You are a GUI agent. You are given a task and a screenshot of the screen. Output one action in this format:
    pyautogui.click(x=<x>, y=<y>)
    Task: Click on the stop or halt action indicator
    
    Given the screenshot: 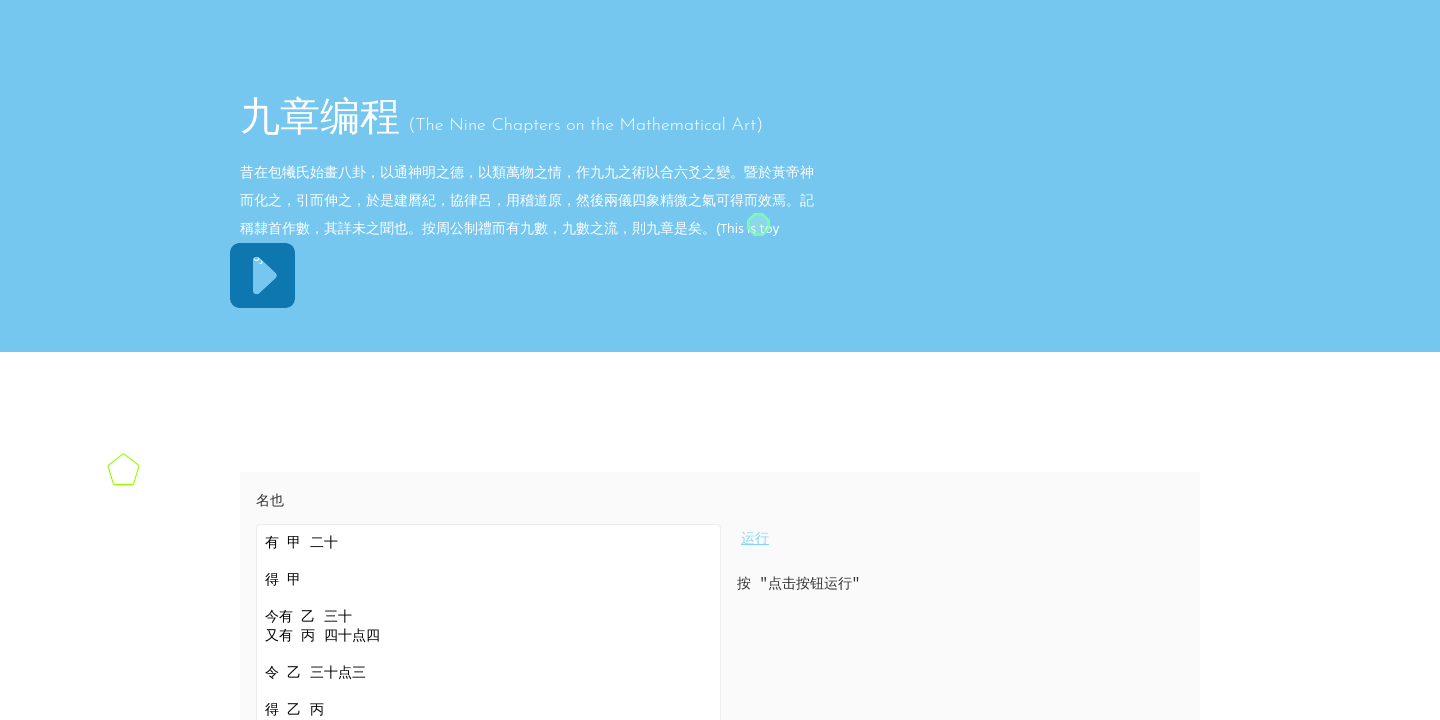 What is the action you would take?
    pyautogui.click(x=758, y=224)
    